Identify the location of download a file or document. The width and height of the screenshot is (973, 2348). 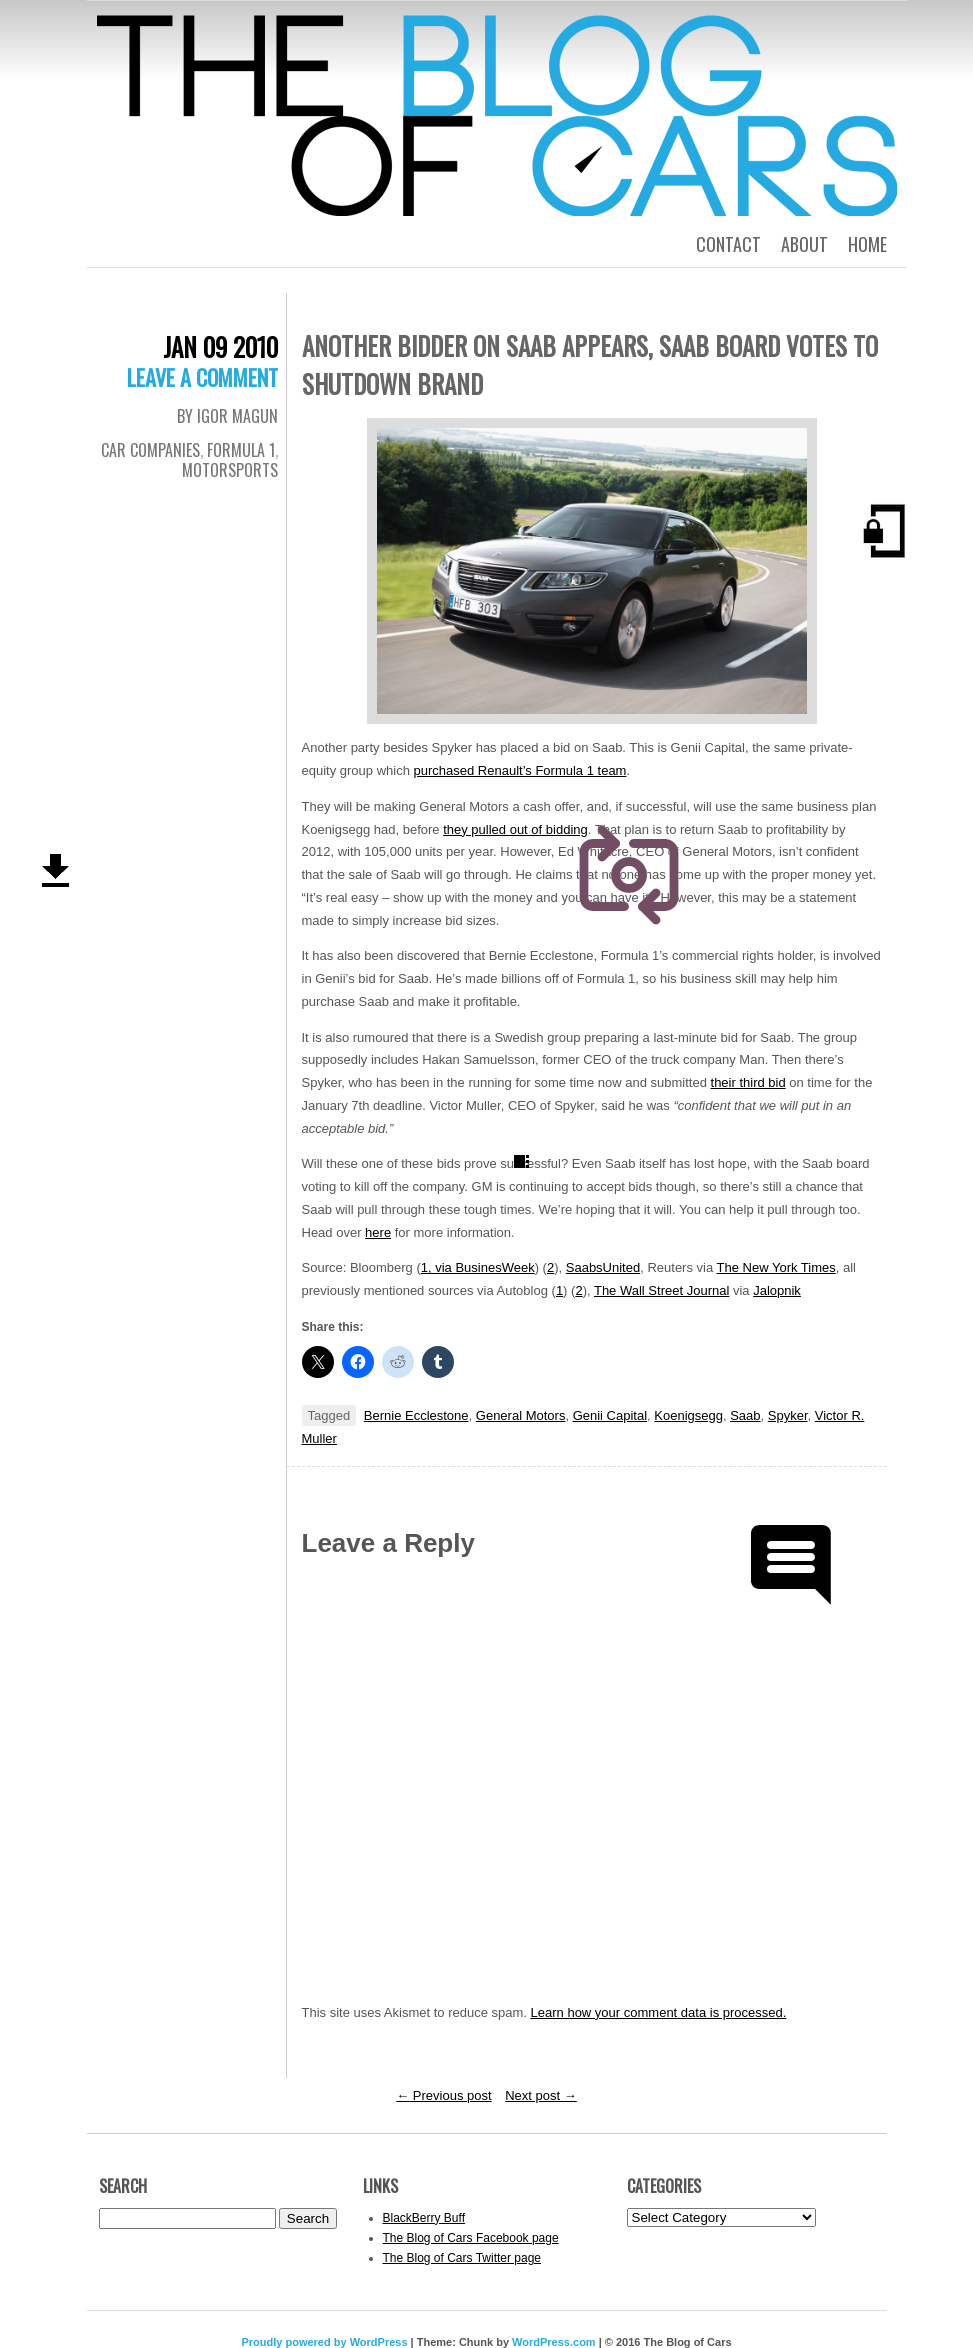
(55, 871).